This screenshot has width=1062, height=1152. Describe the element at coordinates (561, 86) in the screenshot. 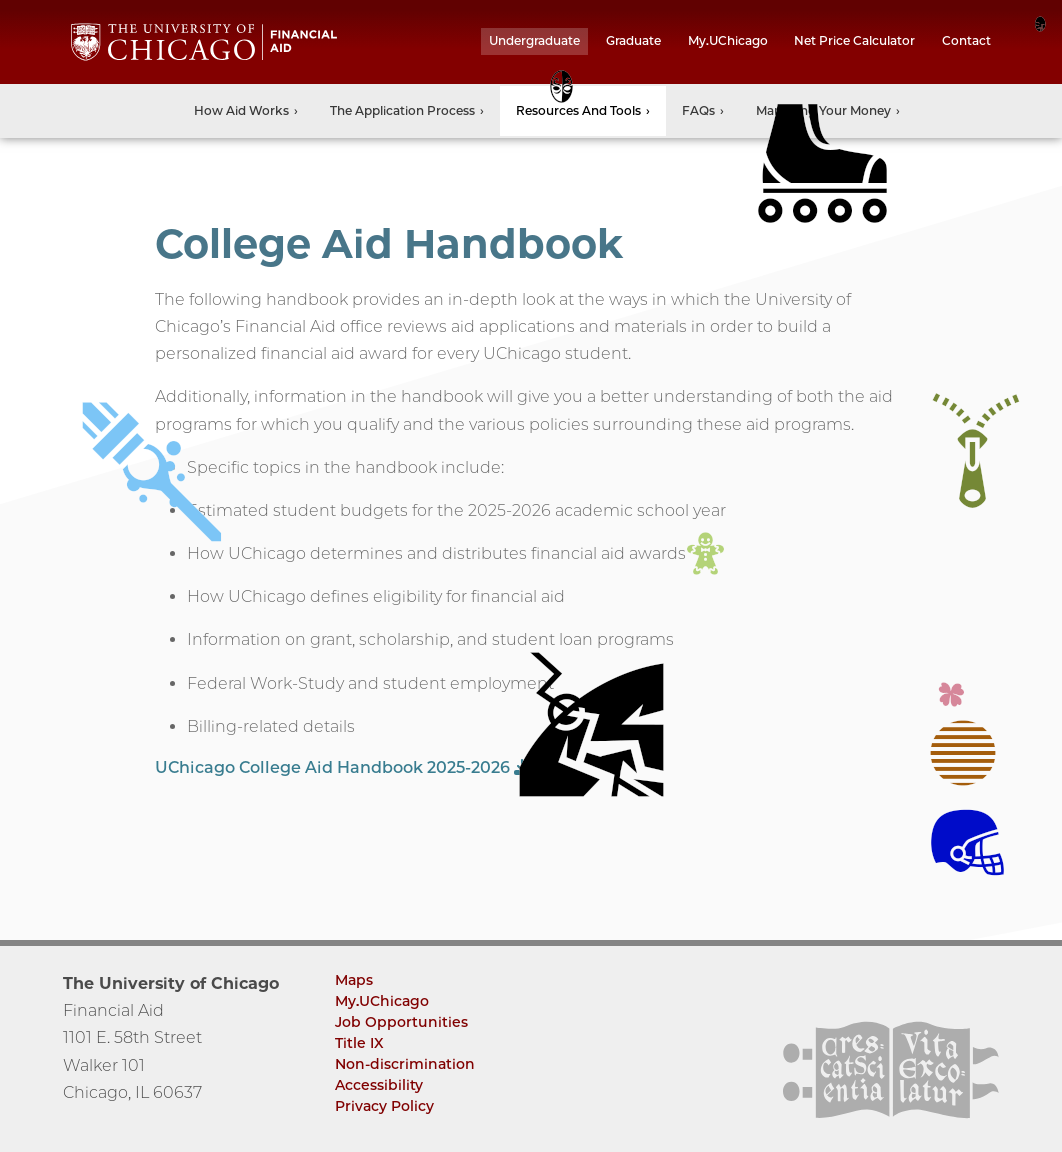

I see `select a mask or disguise item in gameplay` at that location.